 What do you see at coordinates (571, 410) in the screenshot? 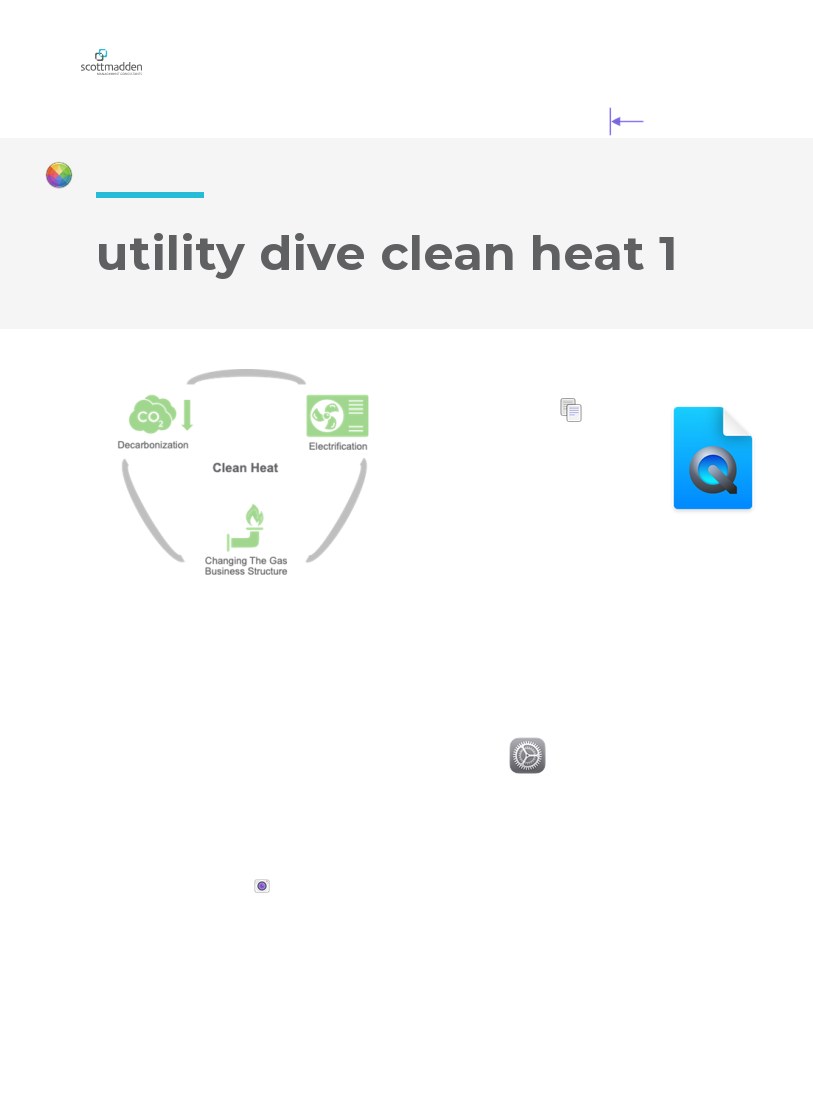
I see `copy selected content to clipboard` at bounding box center [571, 410].